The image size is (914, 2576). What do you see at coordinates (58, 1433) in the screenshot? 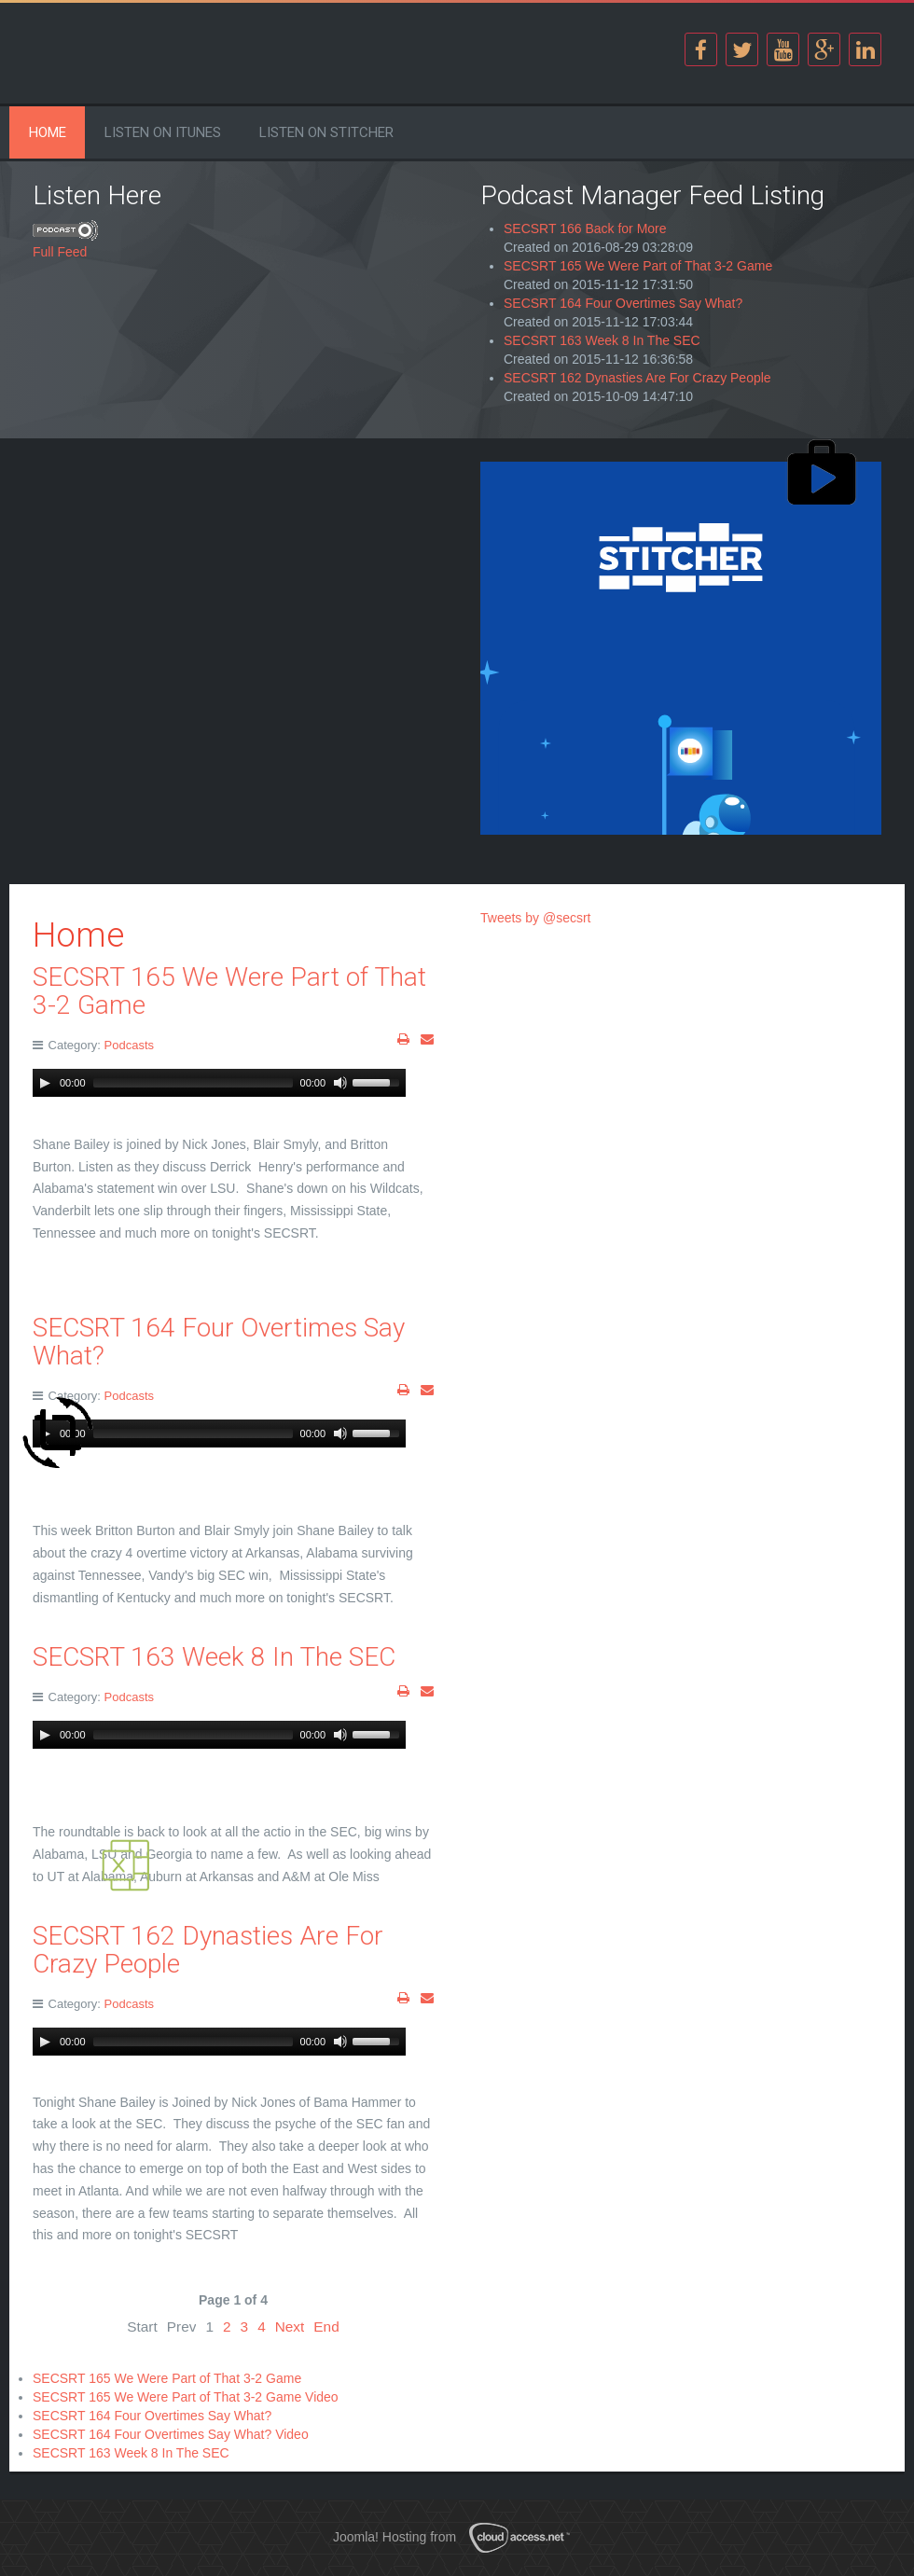
I see `rotate and crop an image` at bounding box center [58, 1433].